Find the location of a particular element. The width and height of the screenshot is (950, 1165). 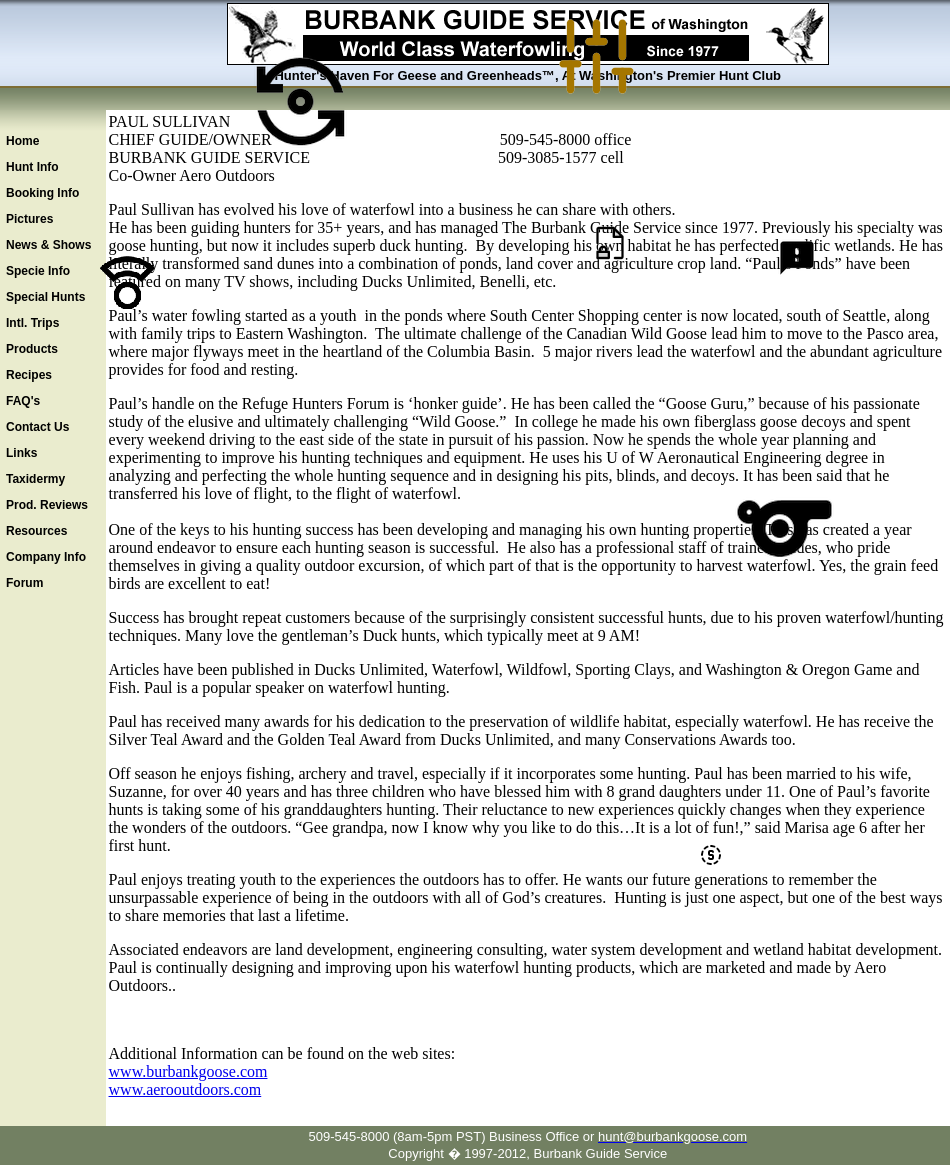

access sports scores and updates is located at coordinates (784, 528).